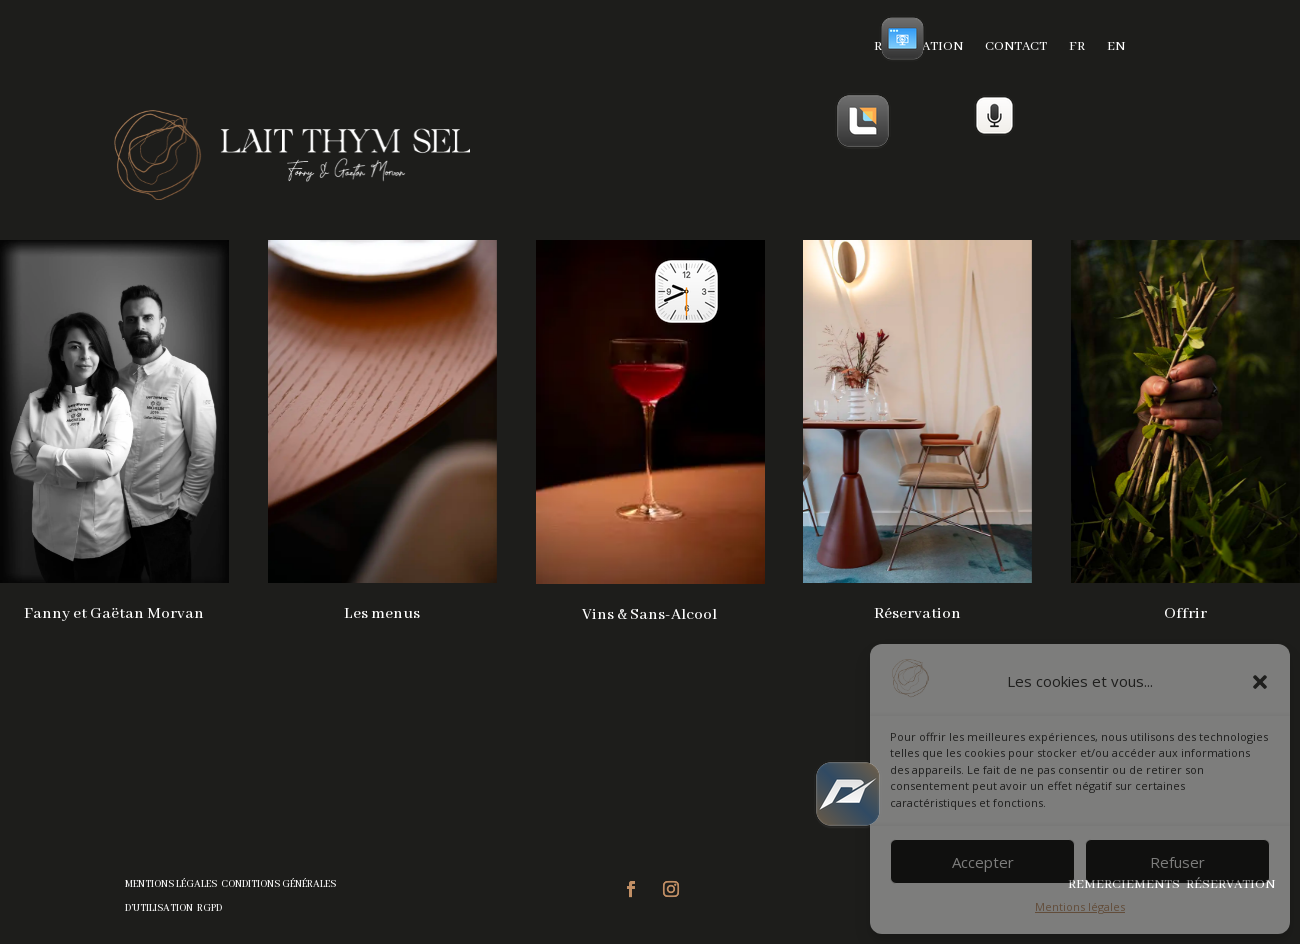 This screenshot has width=1300, height=944. Describe the element at coordinates (863, 121) in the screenshot. I see `open lite-xl text editor` at that location.